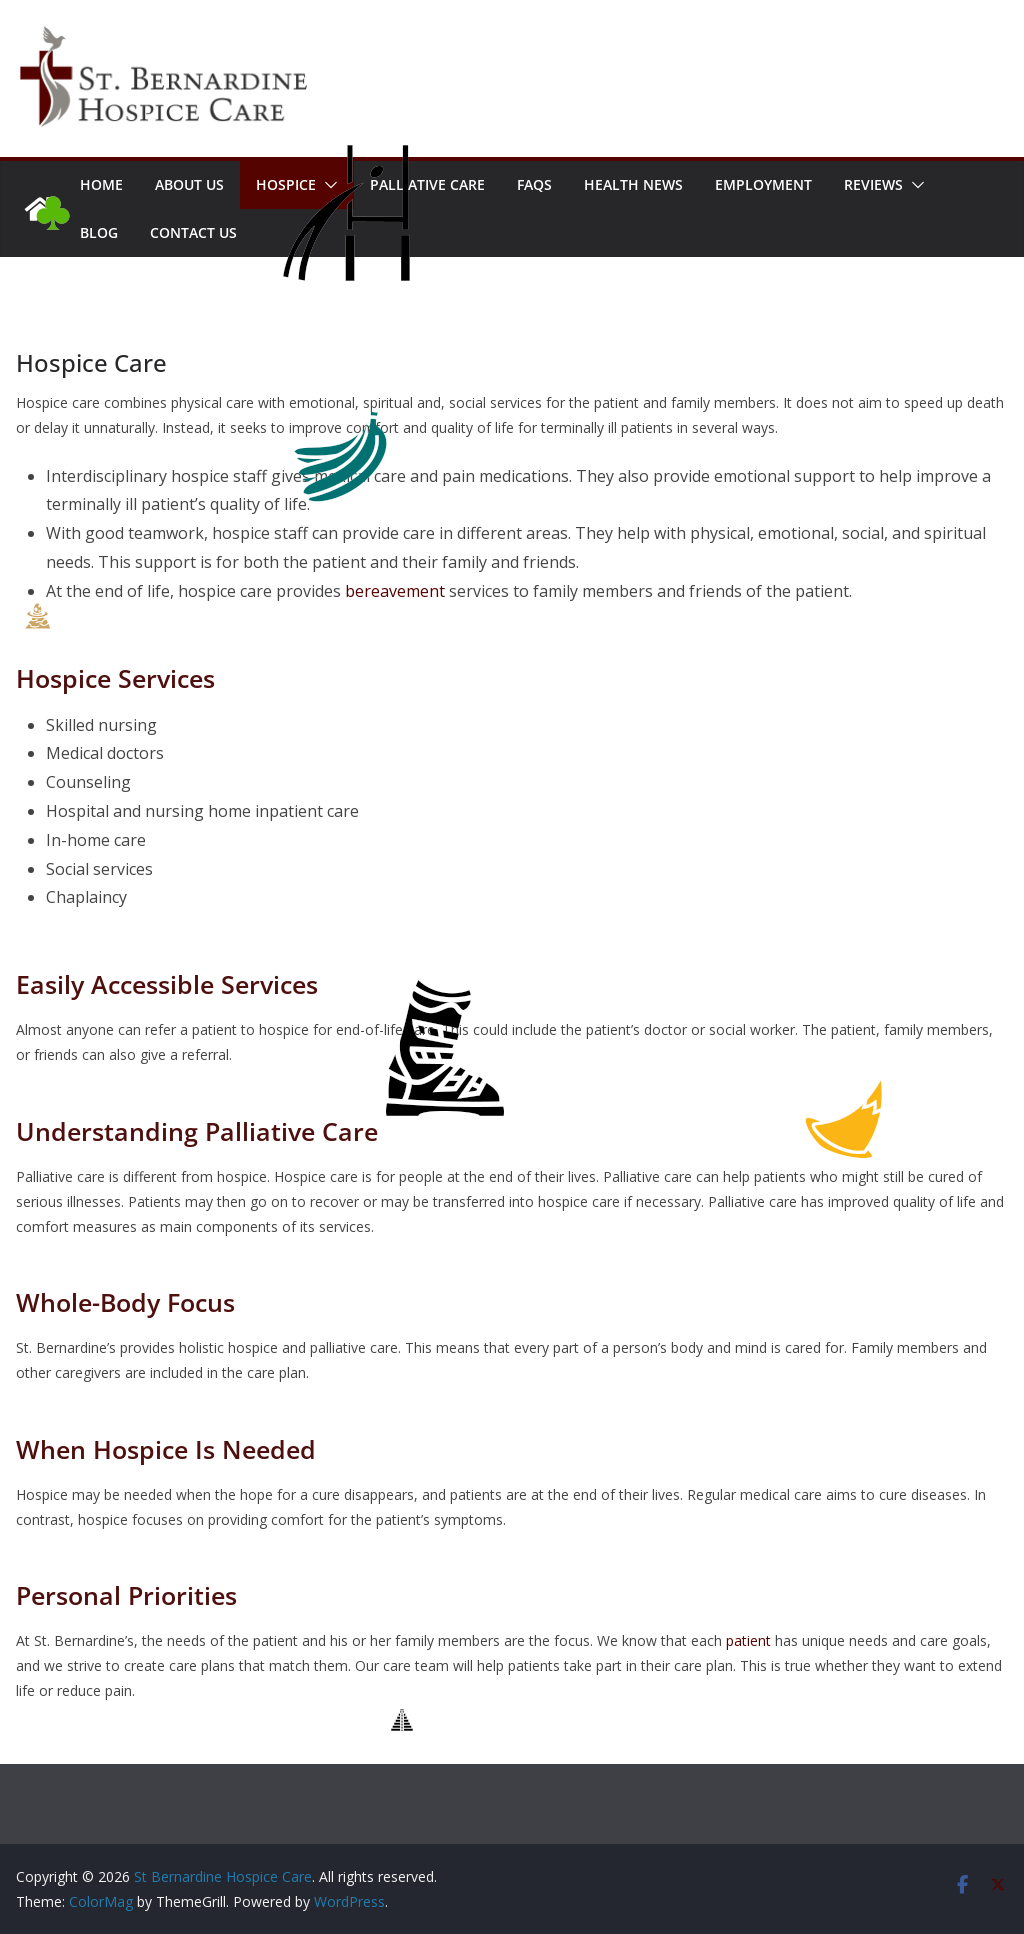 This screenshot has height=1934, width=1024. I want to click on select clubs suit in a card game, so click(53, 213).